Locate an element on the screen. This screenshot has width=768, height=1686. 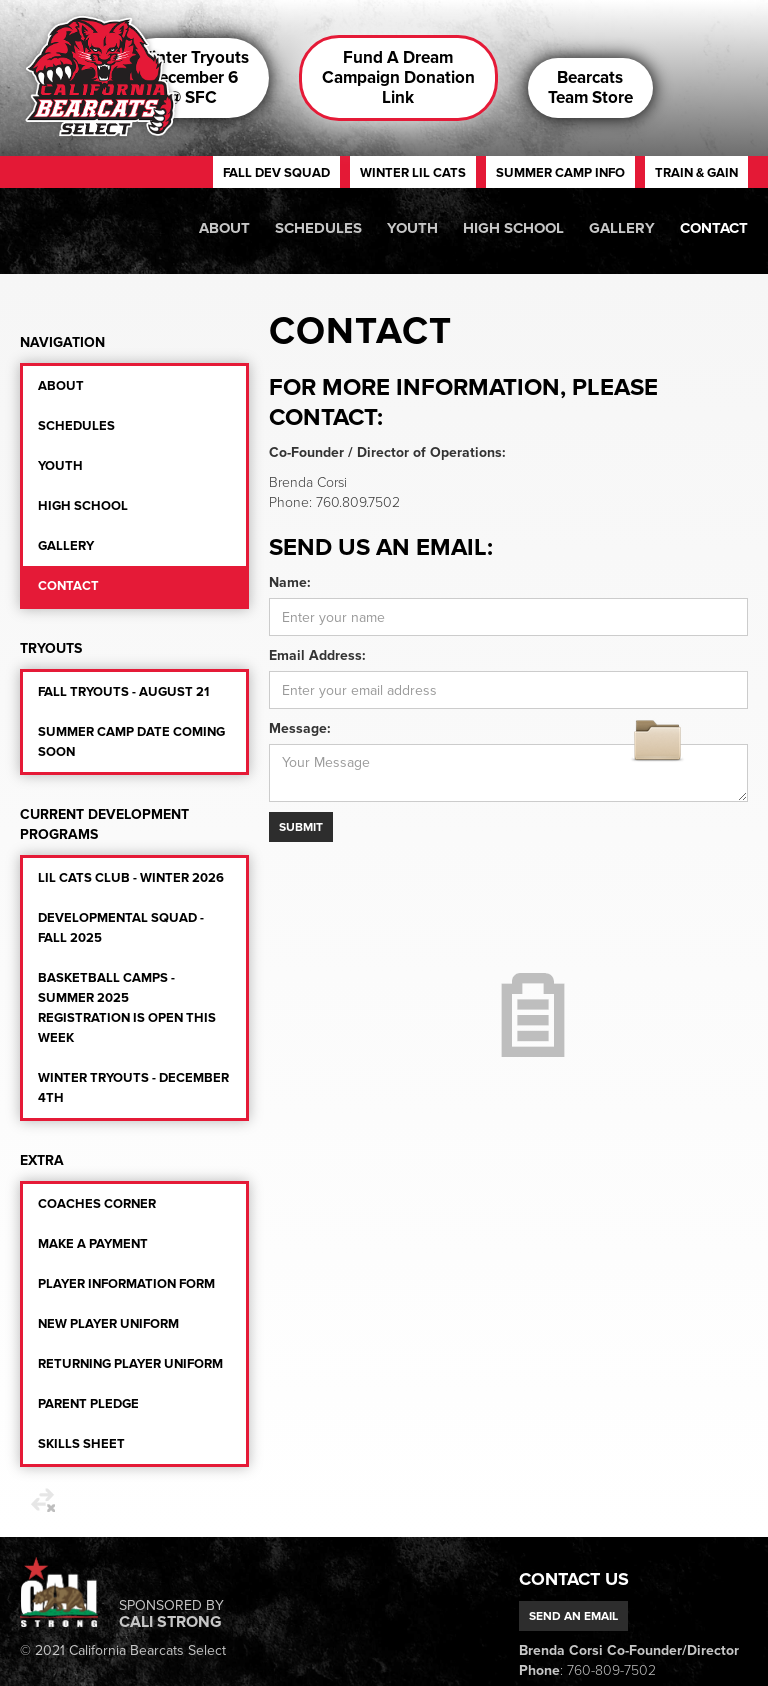
indicates battery is fully charged is located at coordinates (533, 1015).